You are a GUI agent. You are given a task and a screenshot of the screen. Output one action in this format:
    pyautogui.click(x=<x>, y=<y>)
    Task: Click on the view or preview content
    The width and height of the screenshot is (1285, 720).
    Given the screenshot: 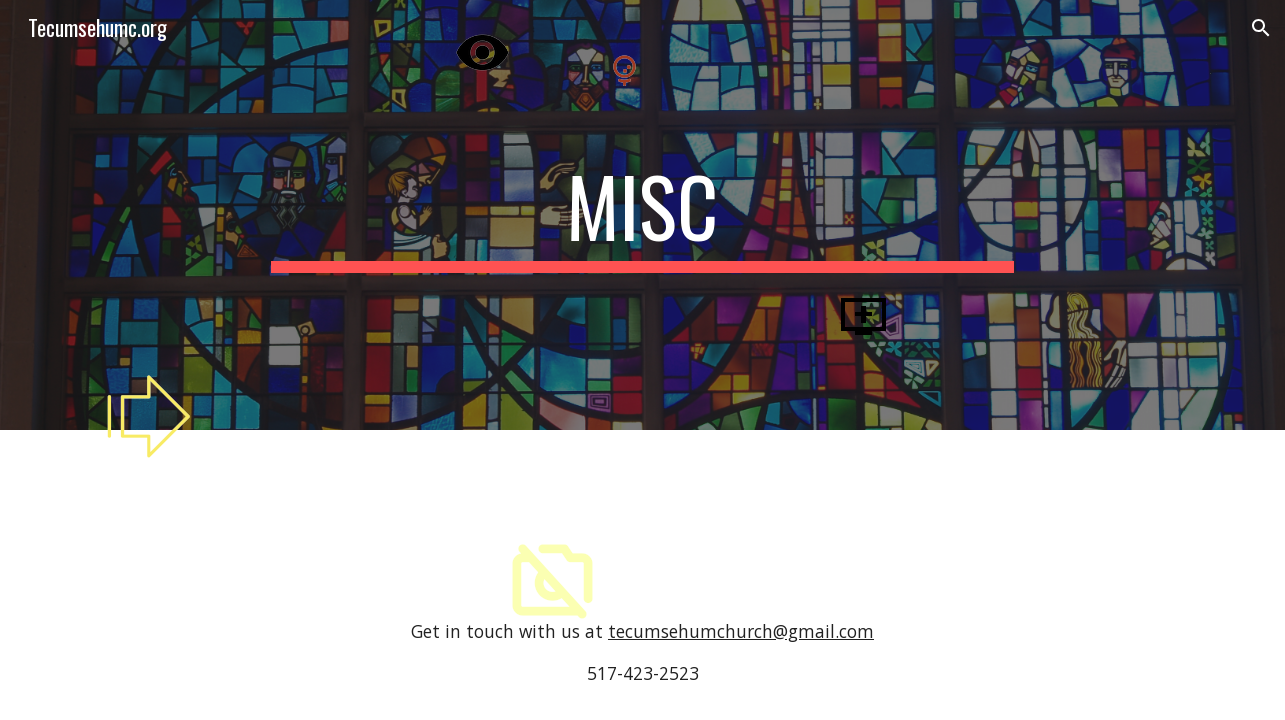 What is the action you would take?
    pyautogui.click(x=482, y=52)
    